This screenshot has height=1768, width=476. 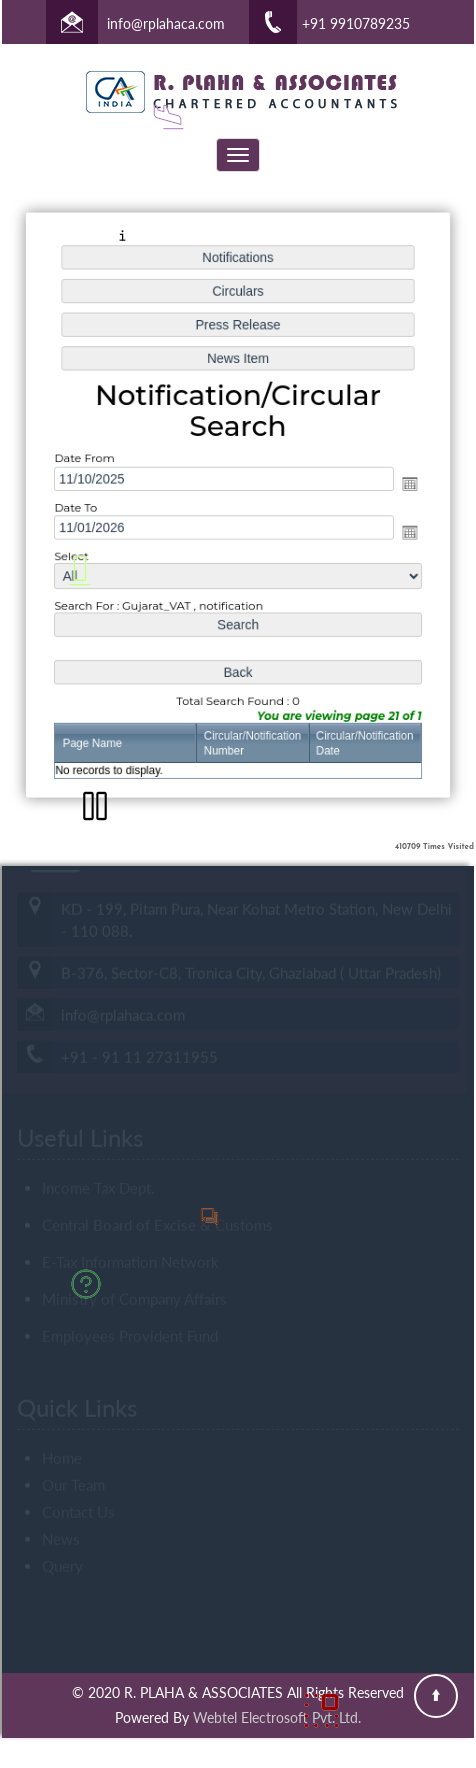 I want to click on access help or support, so click(x=86, y=1284).